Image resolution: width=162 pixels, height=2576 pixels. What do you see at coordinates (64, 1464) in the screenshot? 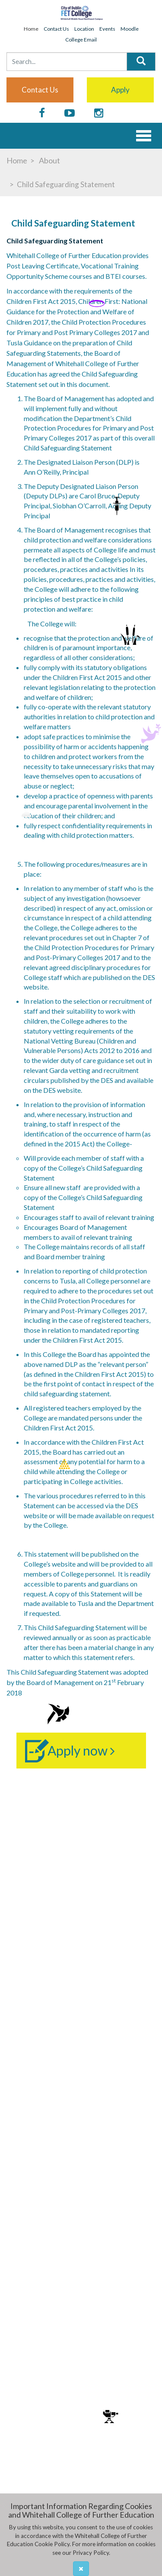
I see `start a billiards or pool game` at bounding box center [64, 1464].